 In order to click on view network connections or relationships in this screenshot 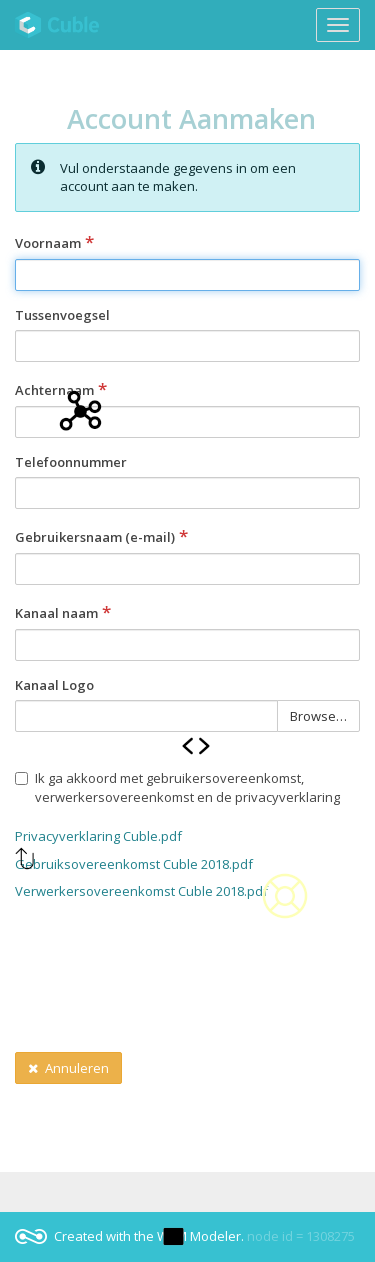, I will do `click(80, 411)`.